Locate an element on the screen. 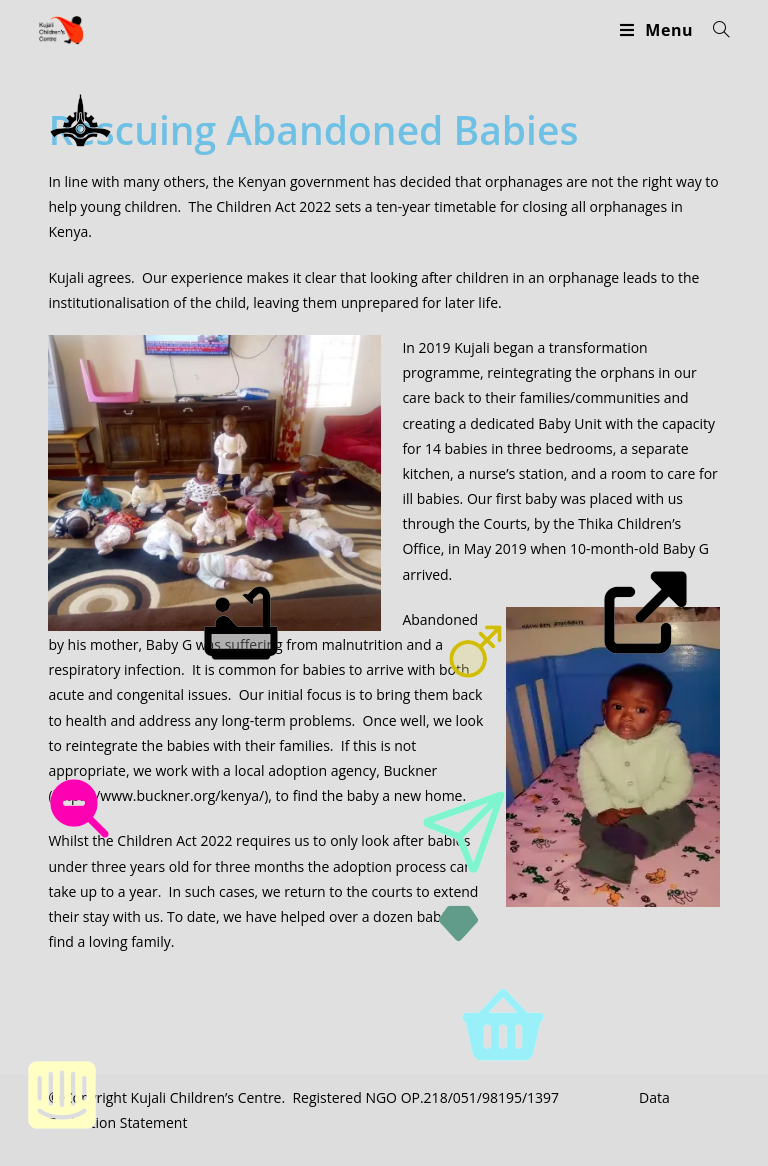 This screenshot has height=1166, width=768. zoom out is located at coordinates (79, 808).